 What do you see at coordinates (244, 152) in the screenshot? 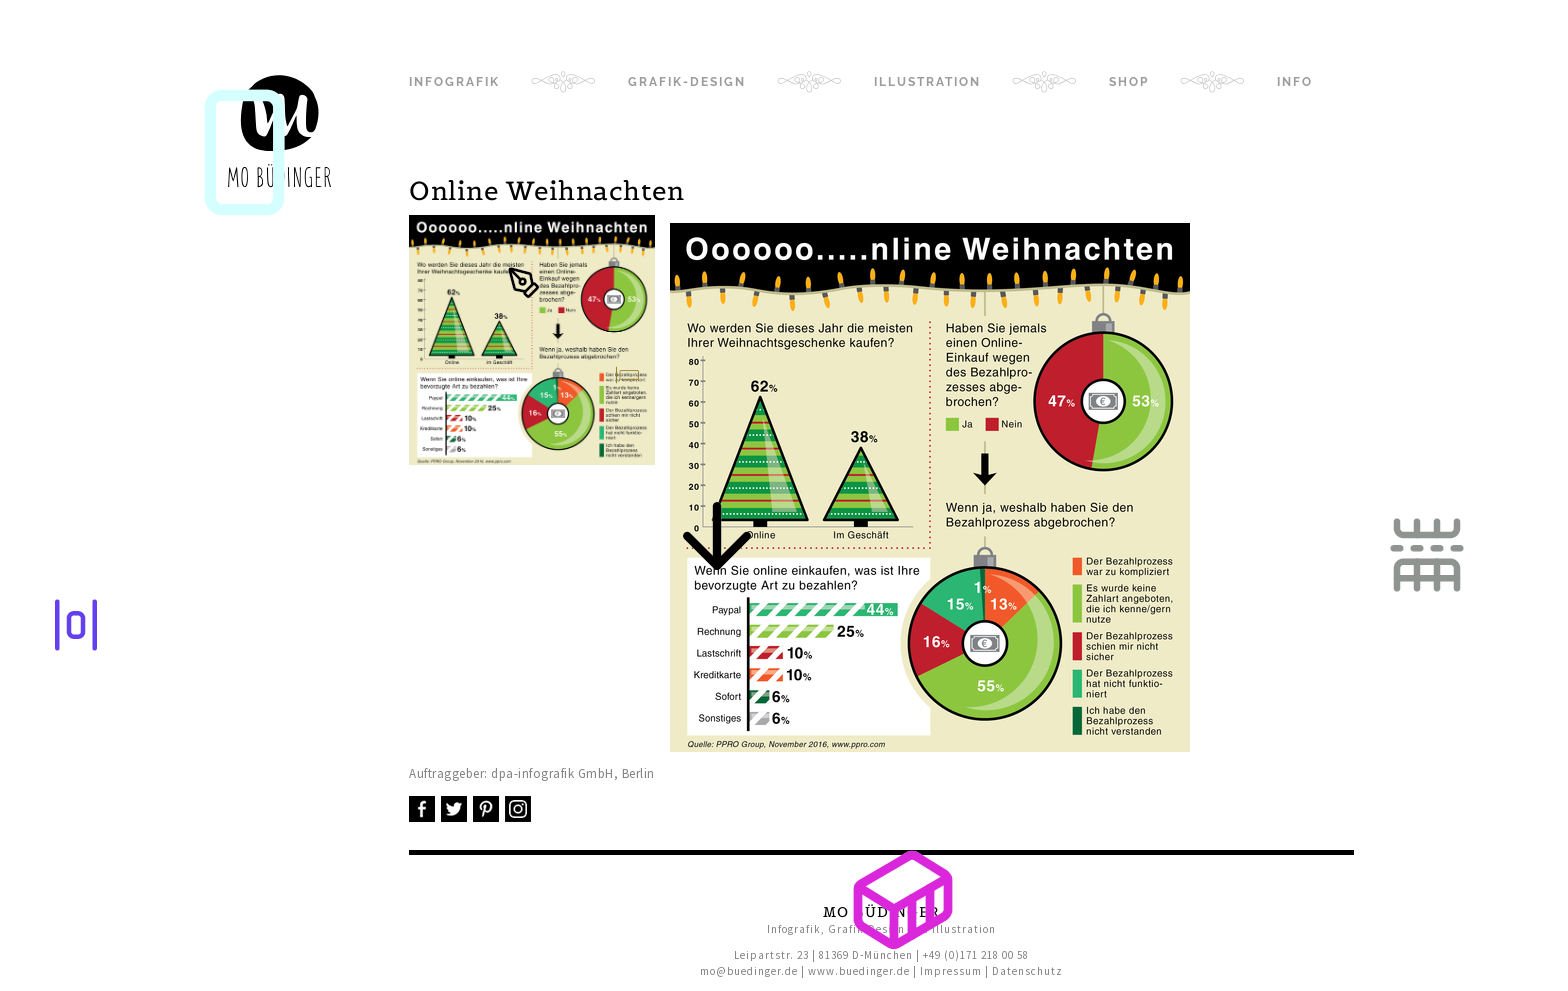
I see `represents a mobile device or smartphone` at bounding box center [244, 152].